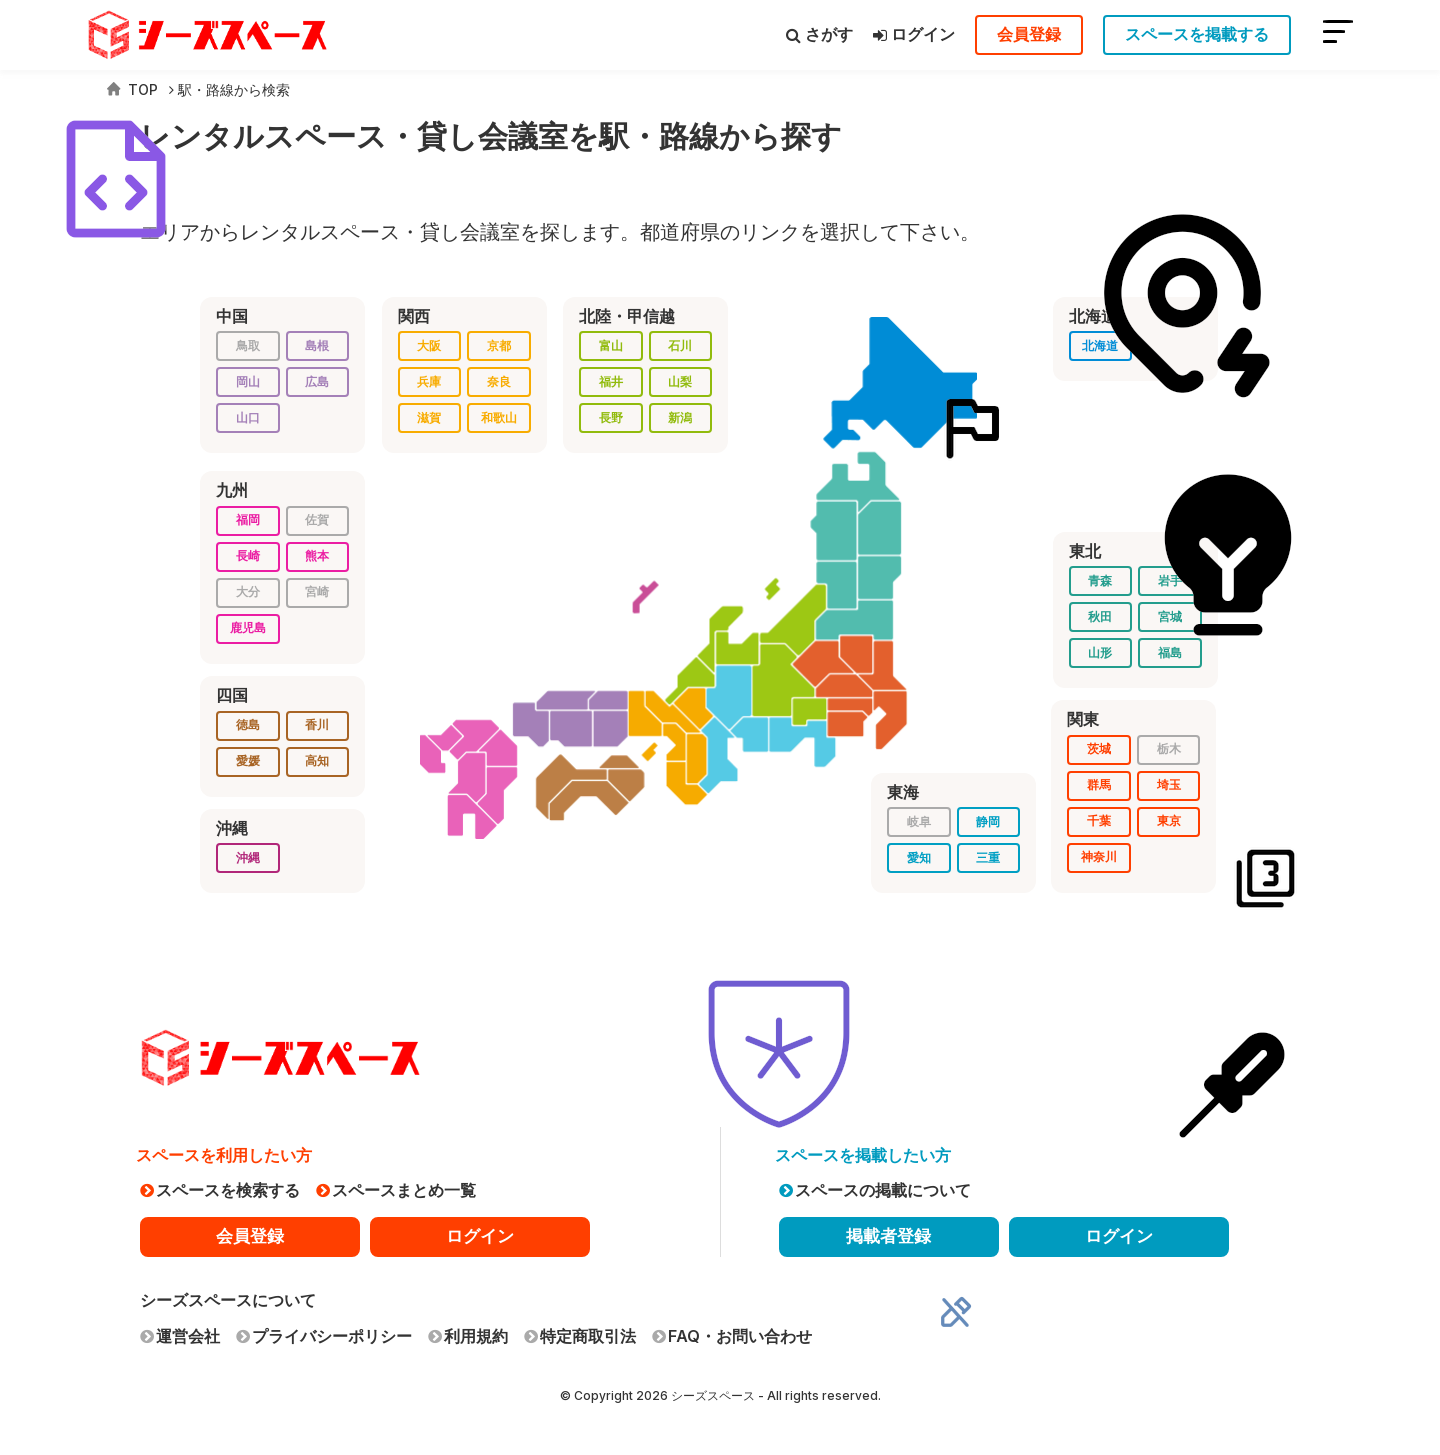  I want to click on view source code file, so click(116, 179).